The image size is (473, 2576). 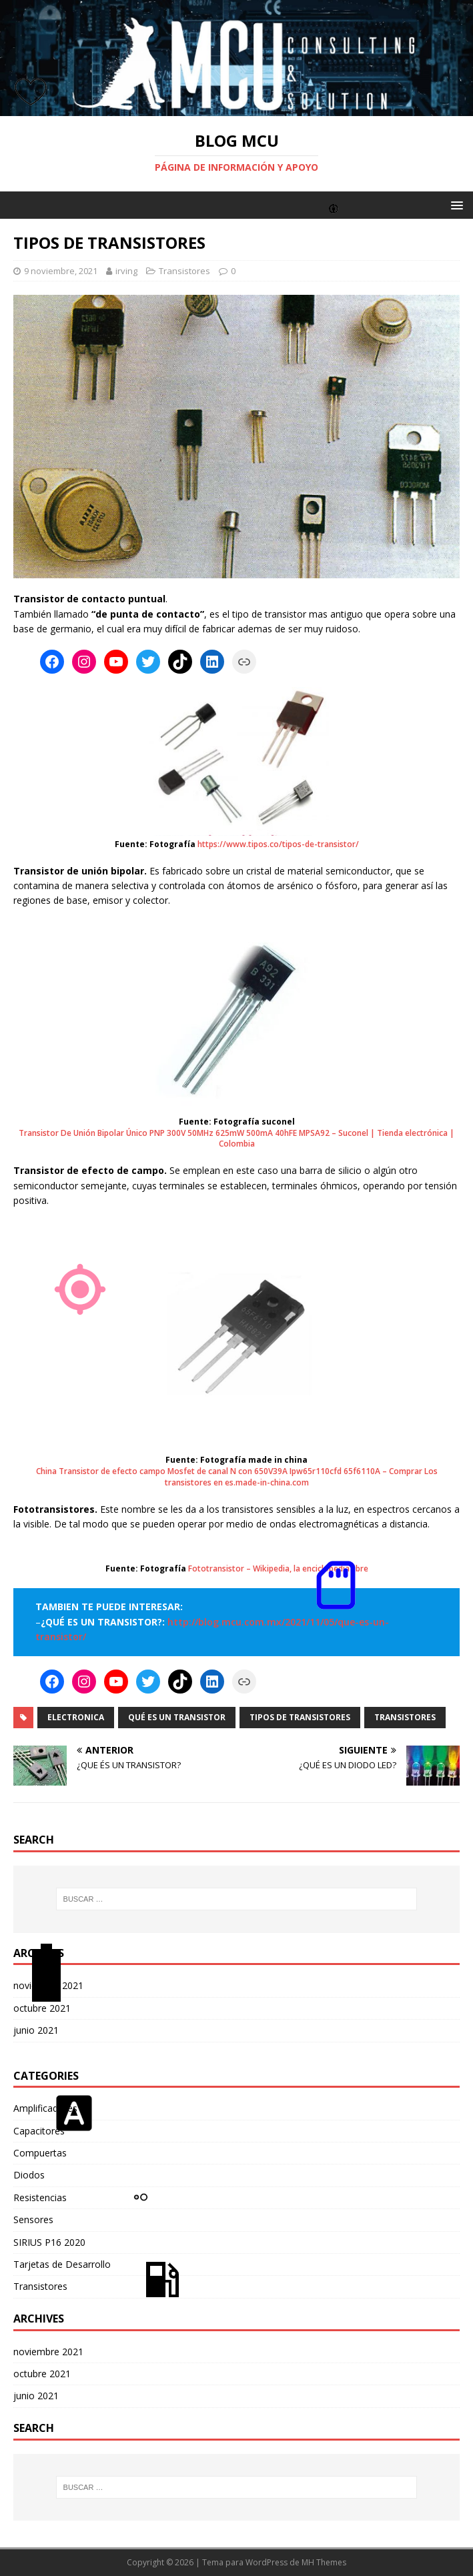 I want to click on find nearby gas stations, so click(x=161, y=2279).